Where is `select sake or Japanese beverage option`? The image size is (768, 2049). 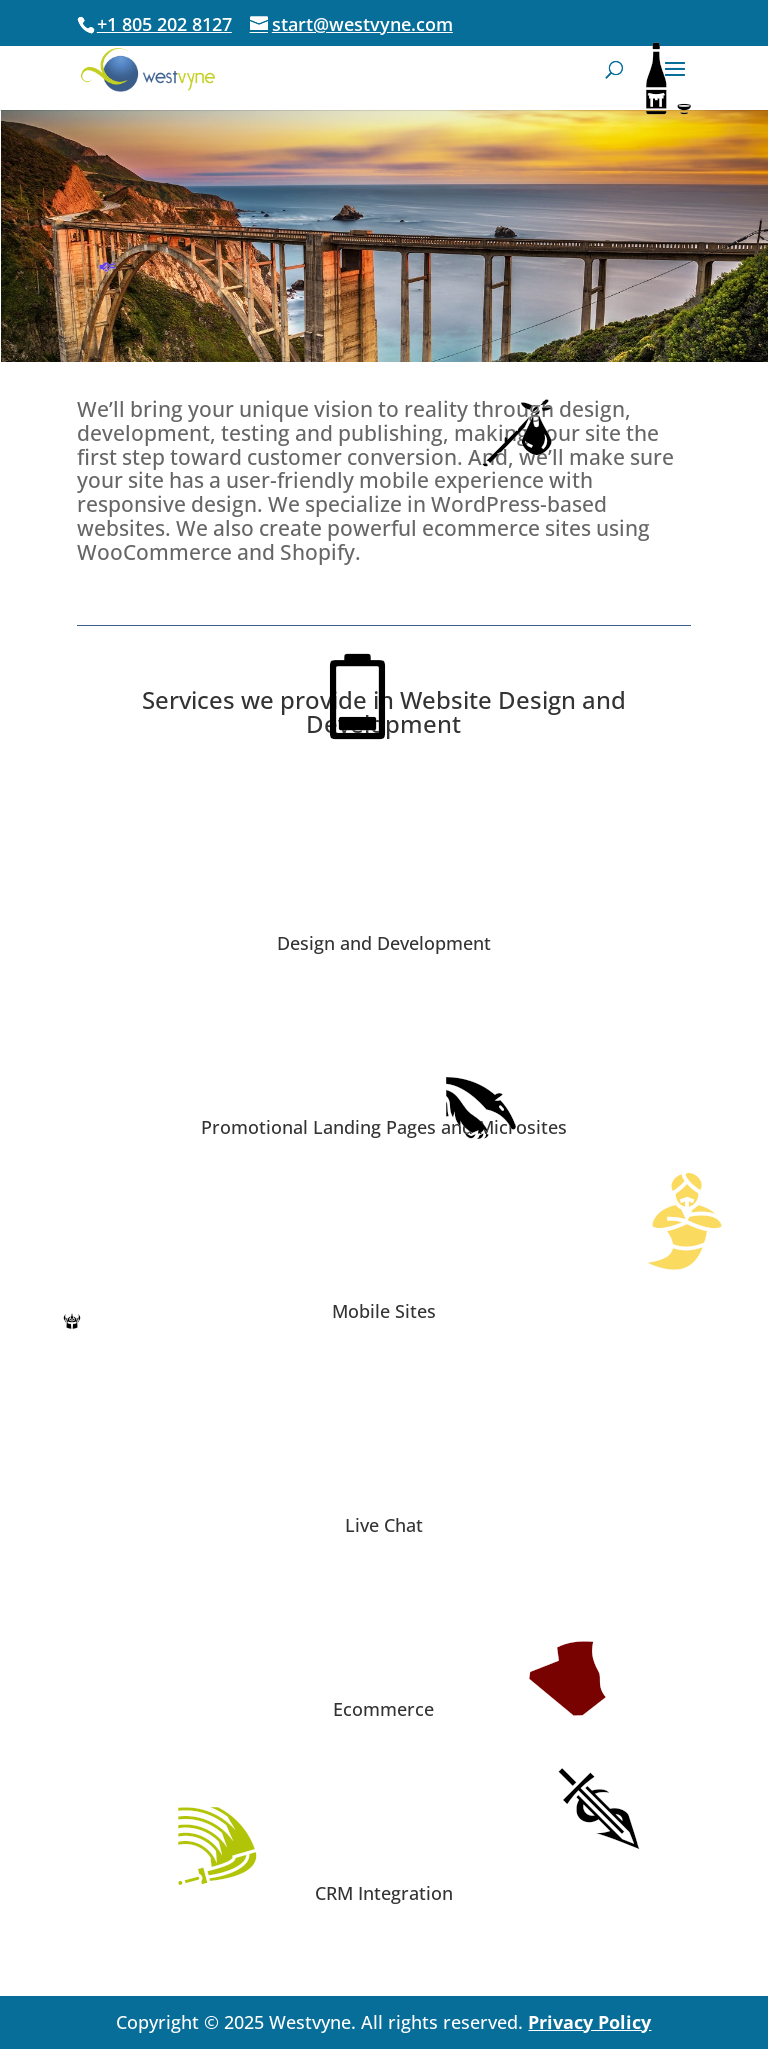
select sake or Japanese beverage option is located at coordinates (668, 78).